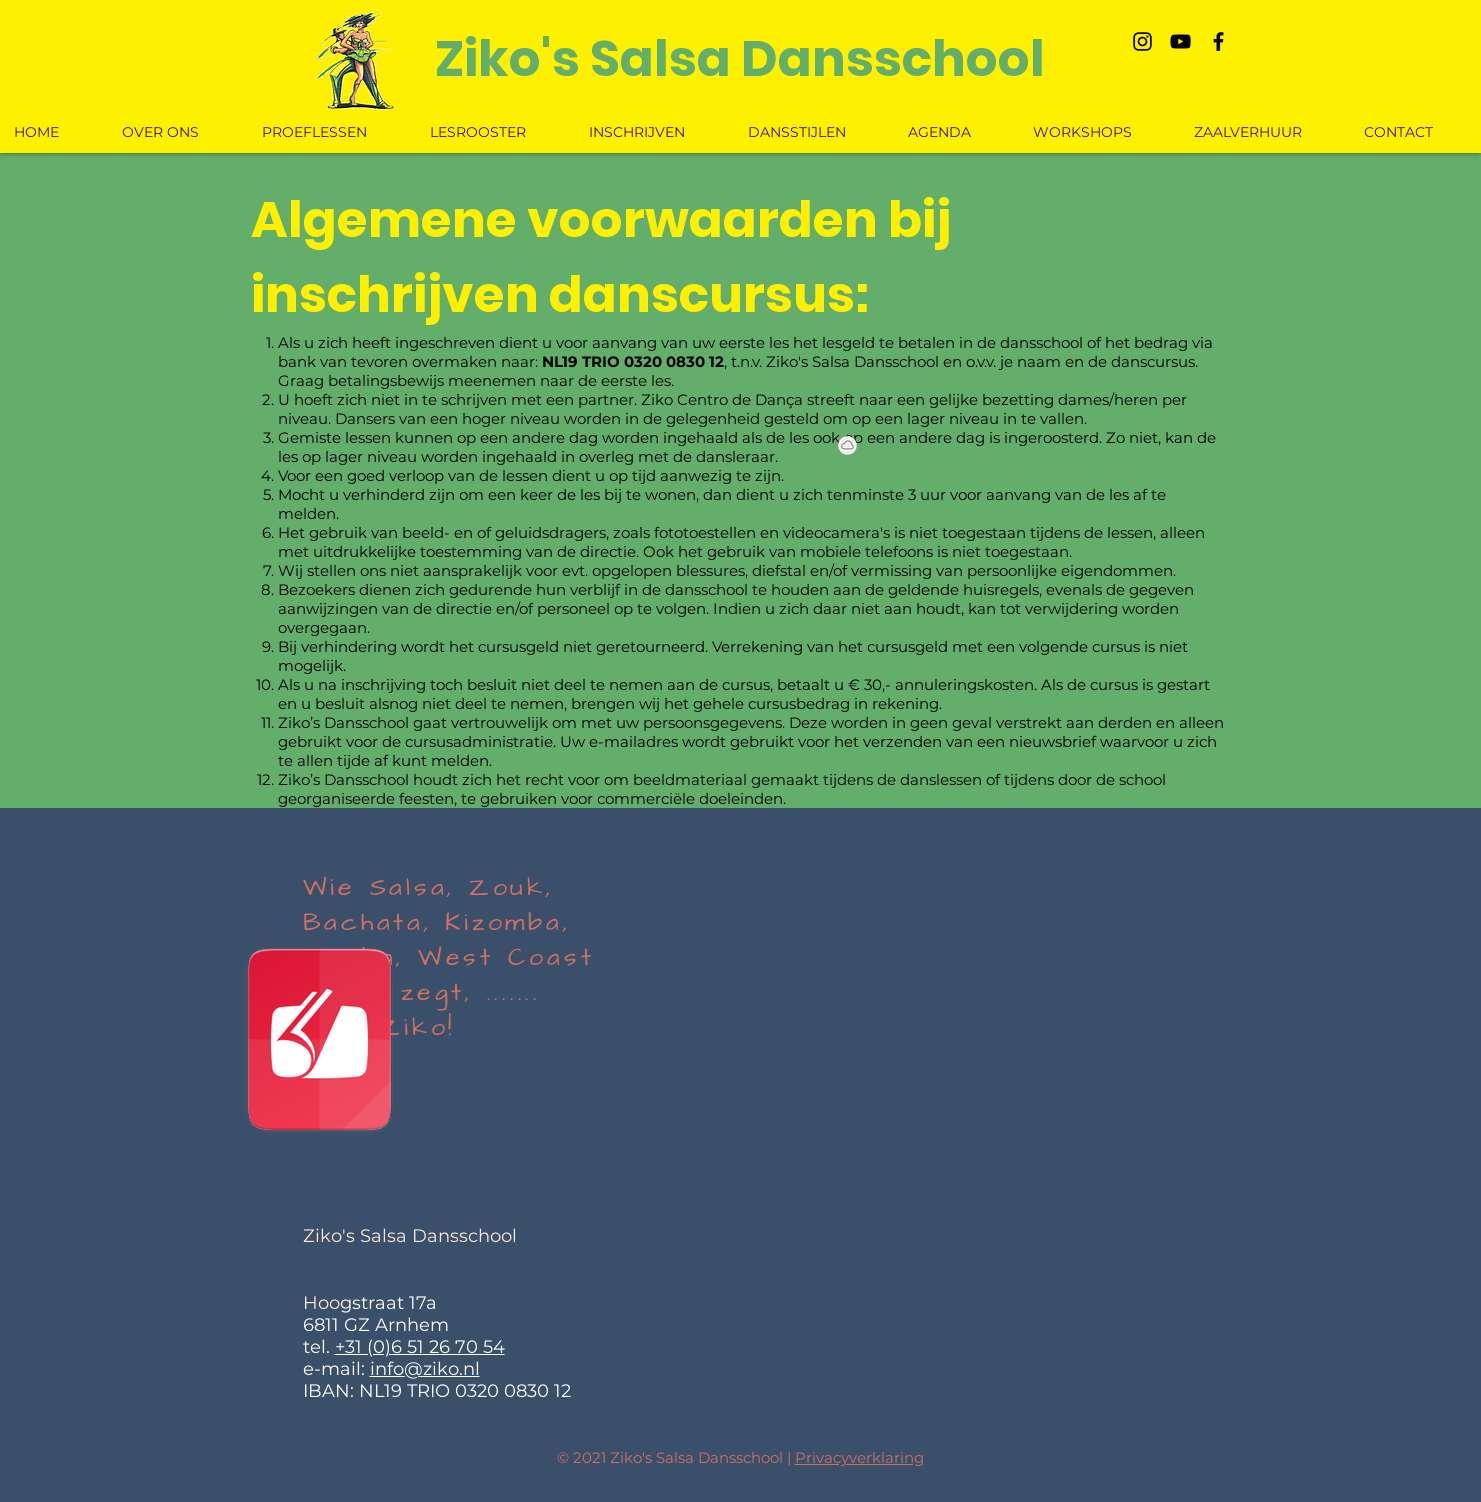  I want to click on an EPS image file type indicator, so click(319, 1039).